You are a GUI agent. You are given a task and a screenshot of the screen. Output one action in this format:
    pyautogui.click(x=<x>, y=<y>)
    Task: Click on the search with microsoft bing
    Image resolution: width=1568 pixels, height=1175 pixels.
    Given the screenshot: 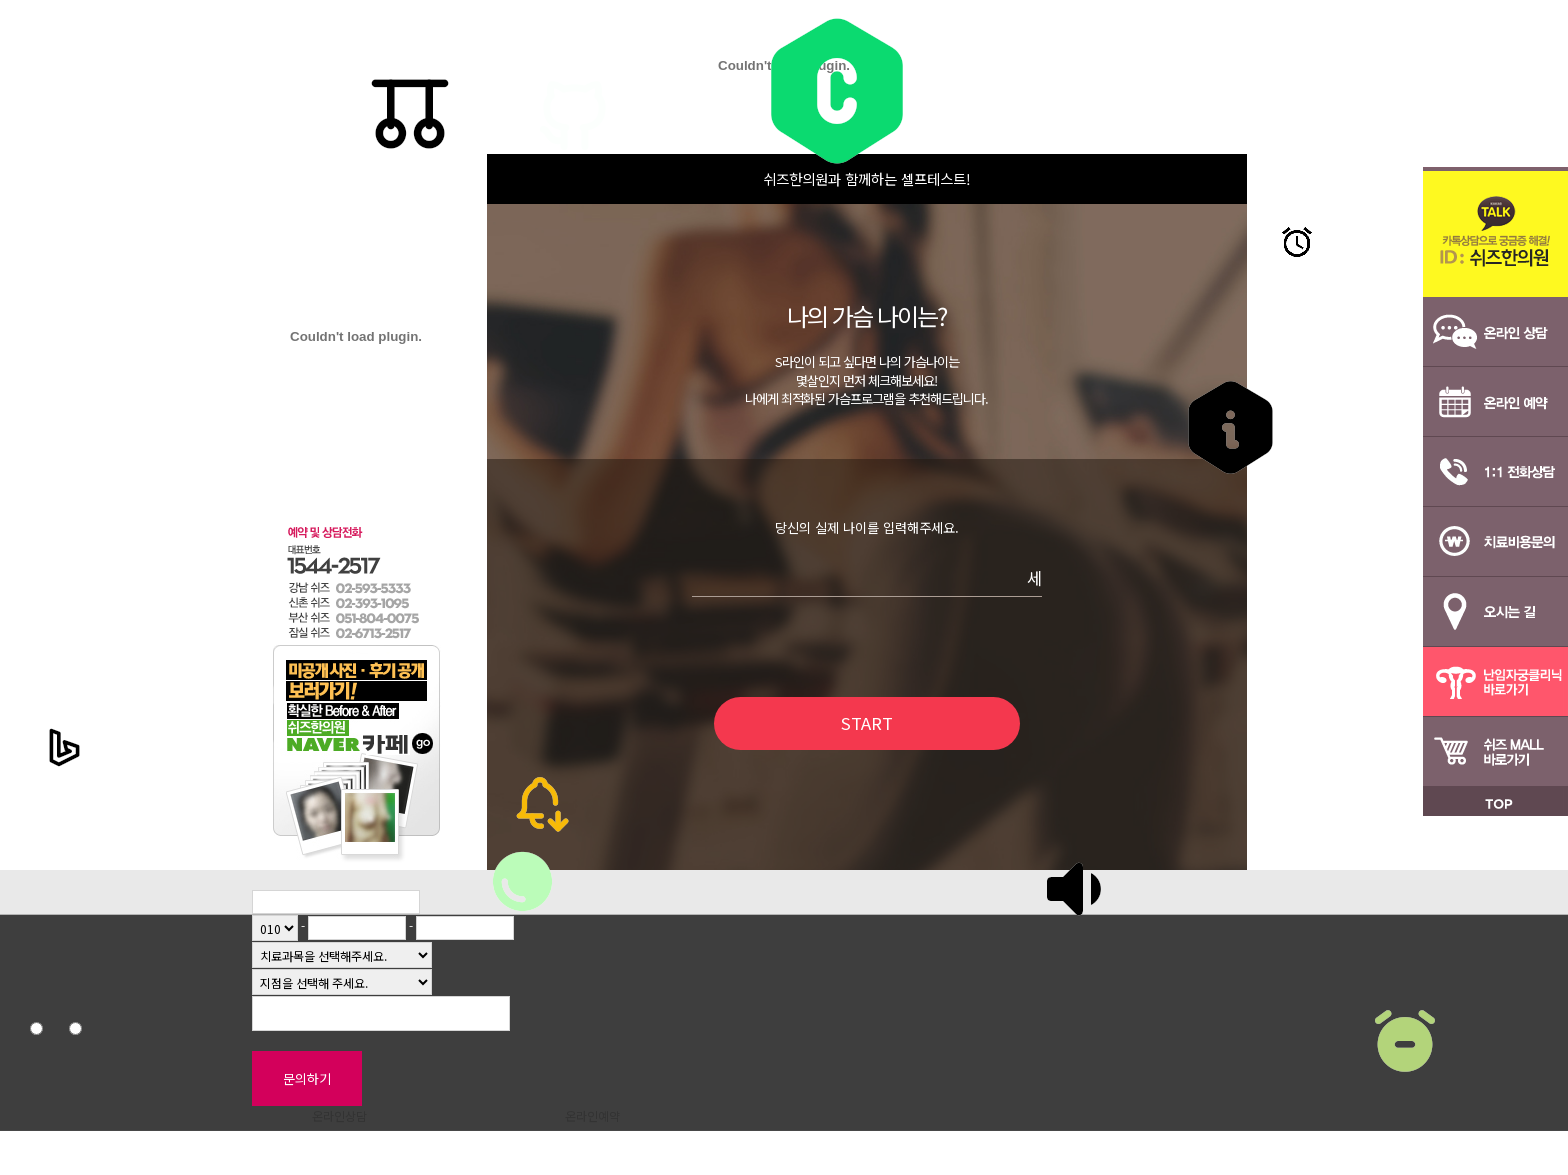 What is the action you would take?
    pyautogui.click(x=64, y=747)
    